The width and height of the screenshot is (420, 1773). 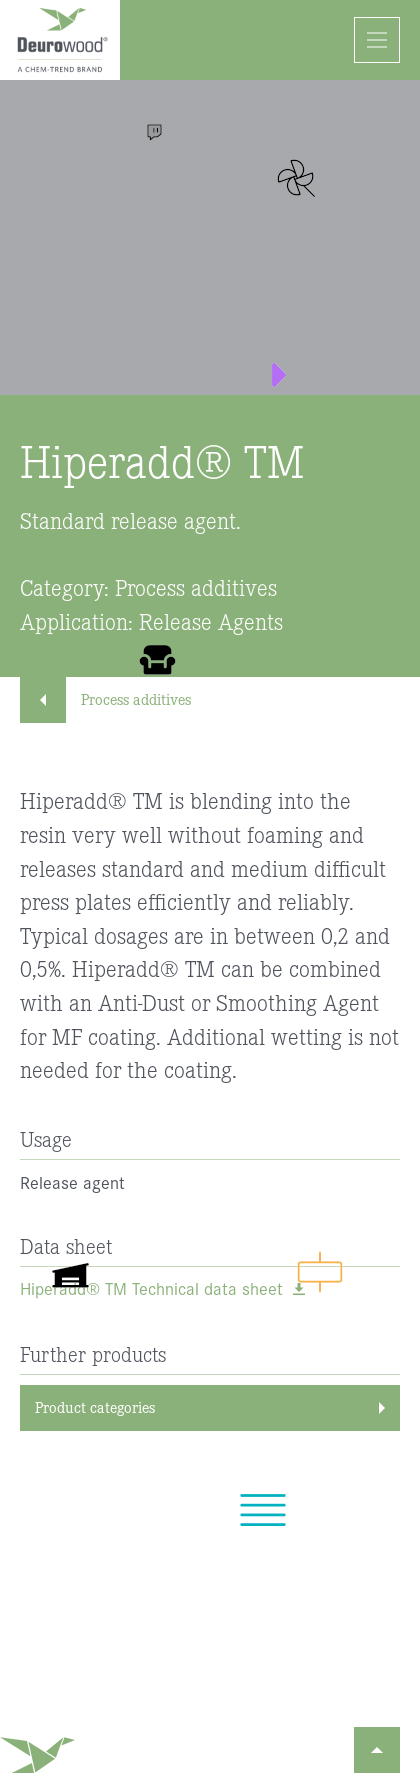 I want to click on open the Twitch app, so click(x=154, y=131).